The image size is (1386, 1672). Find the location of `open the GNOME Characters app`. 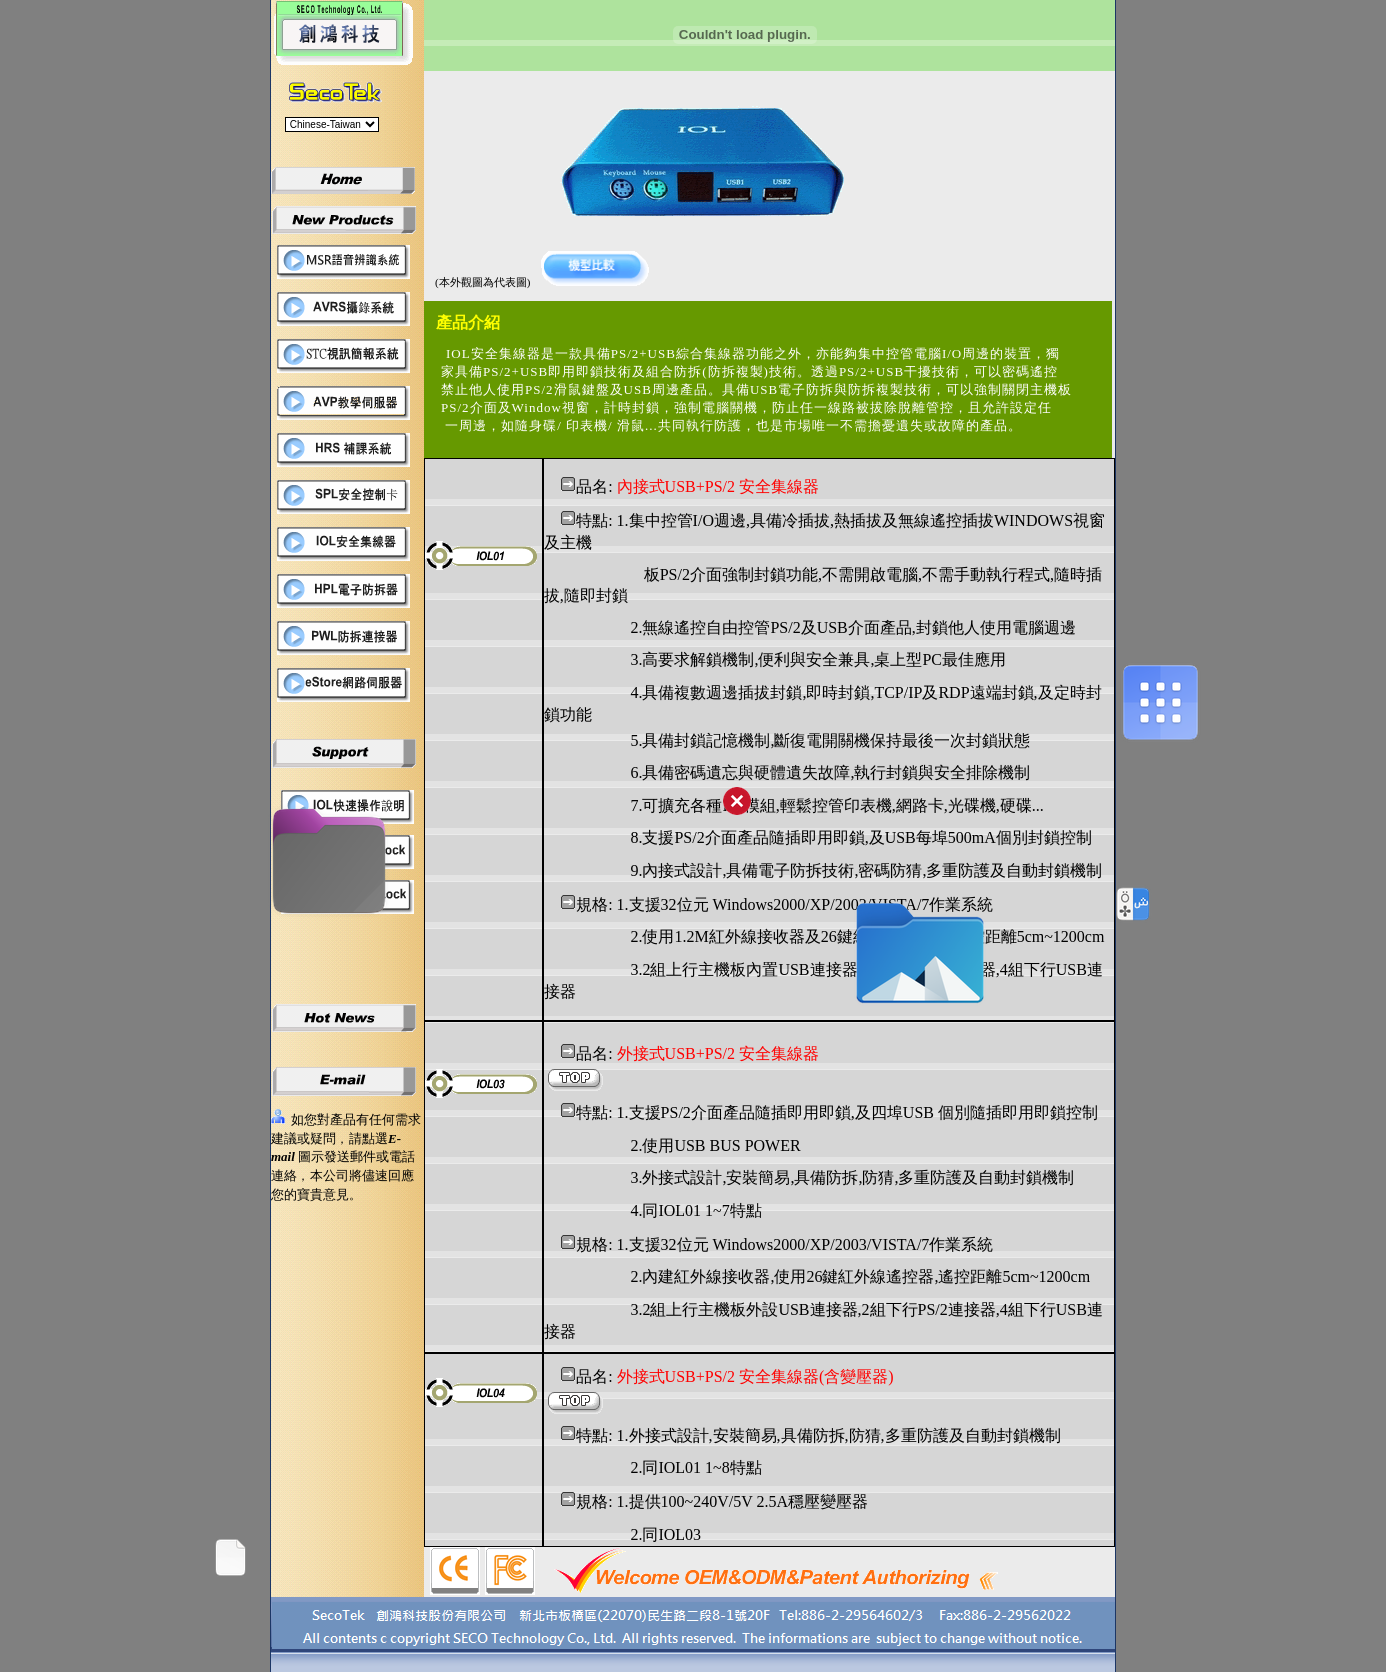

open the GNOME Characters app is located at coordinates (1133, 904).